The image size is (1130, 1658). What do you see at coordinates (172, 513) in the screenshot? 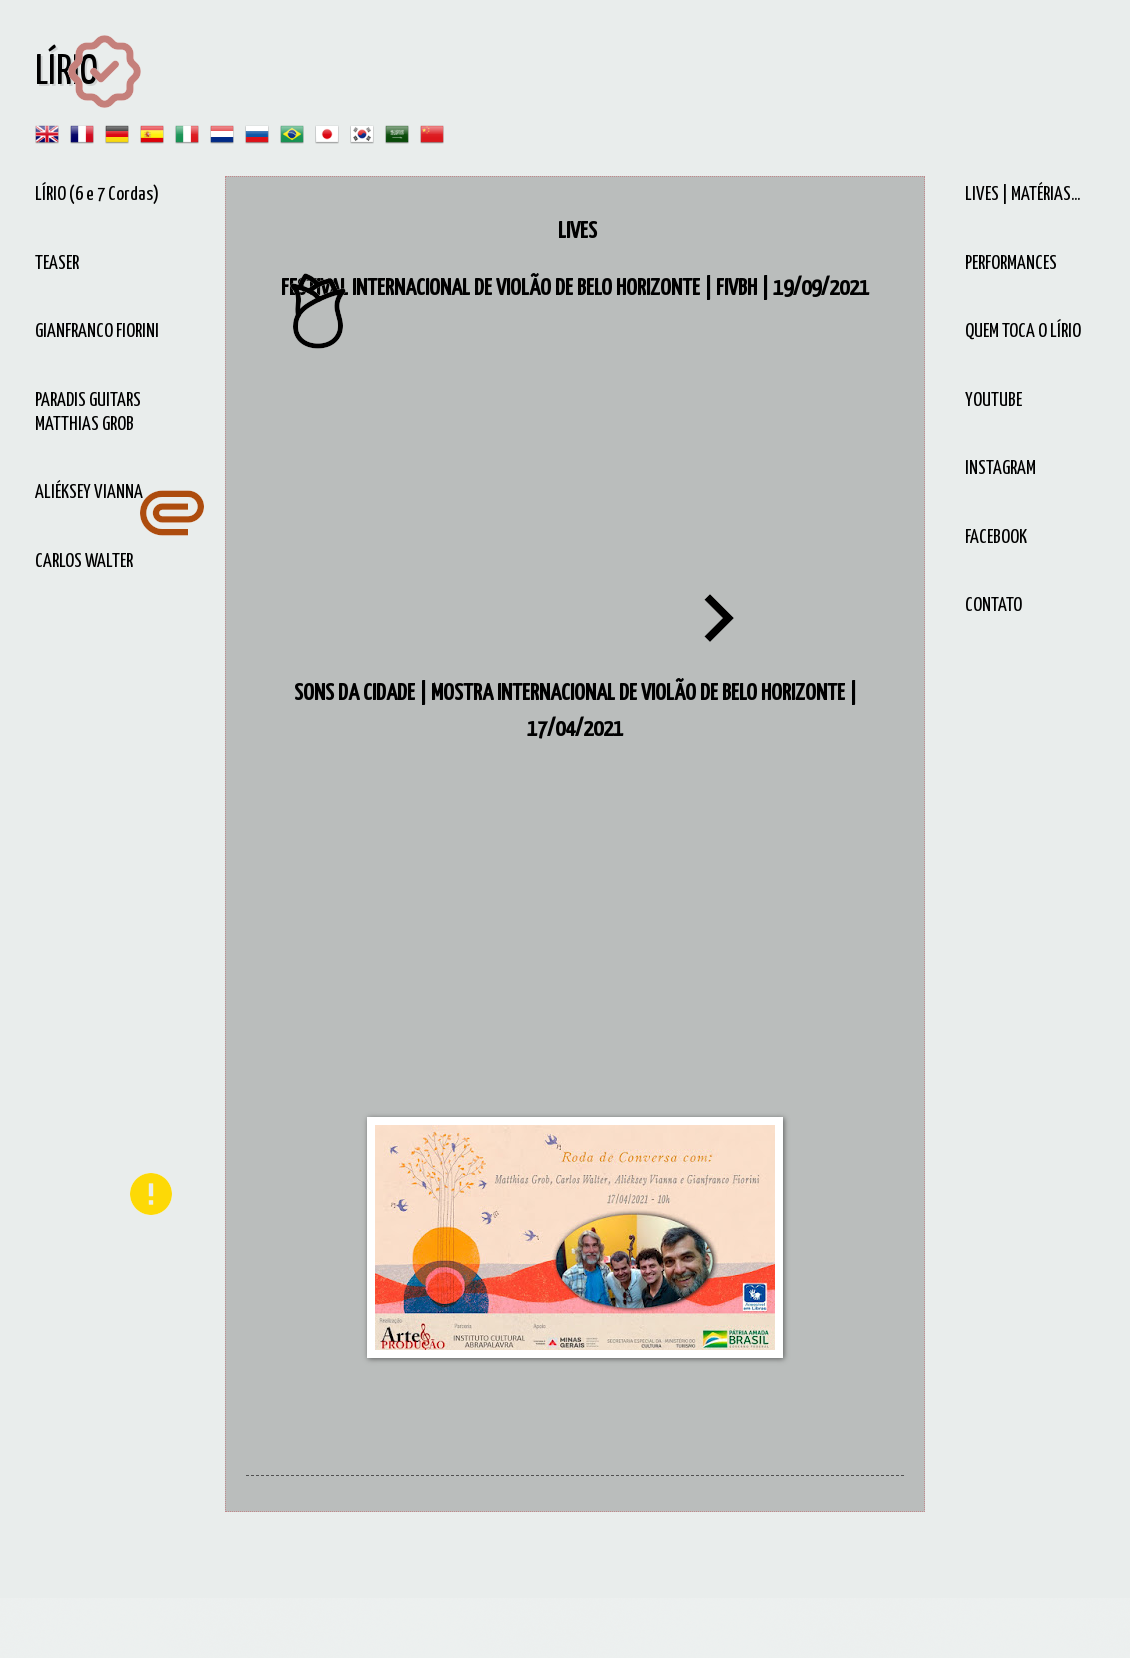
I see `attach a file to your message` at bounding box center [172, 513].